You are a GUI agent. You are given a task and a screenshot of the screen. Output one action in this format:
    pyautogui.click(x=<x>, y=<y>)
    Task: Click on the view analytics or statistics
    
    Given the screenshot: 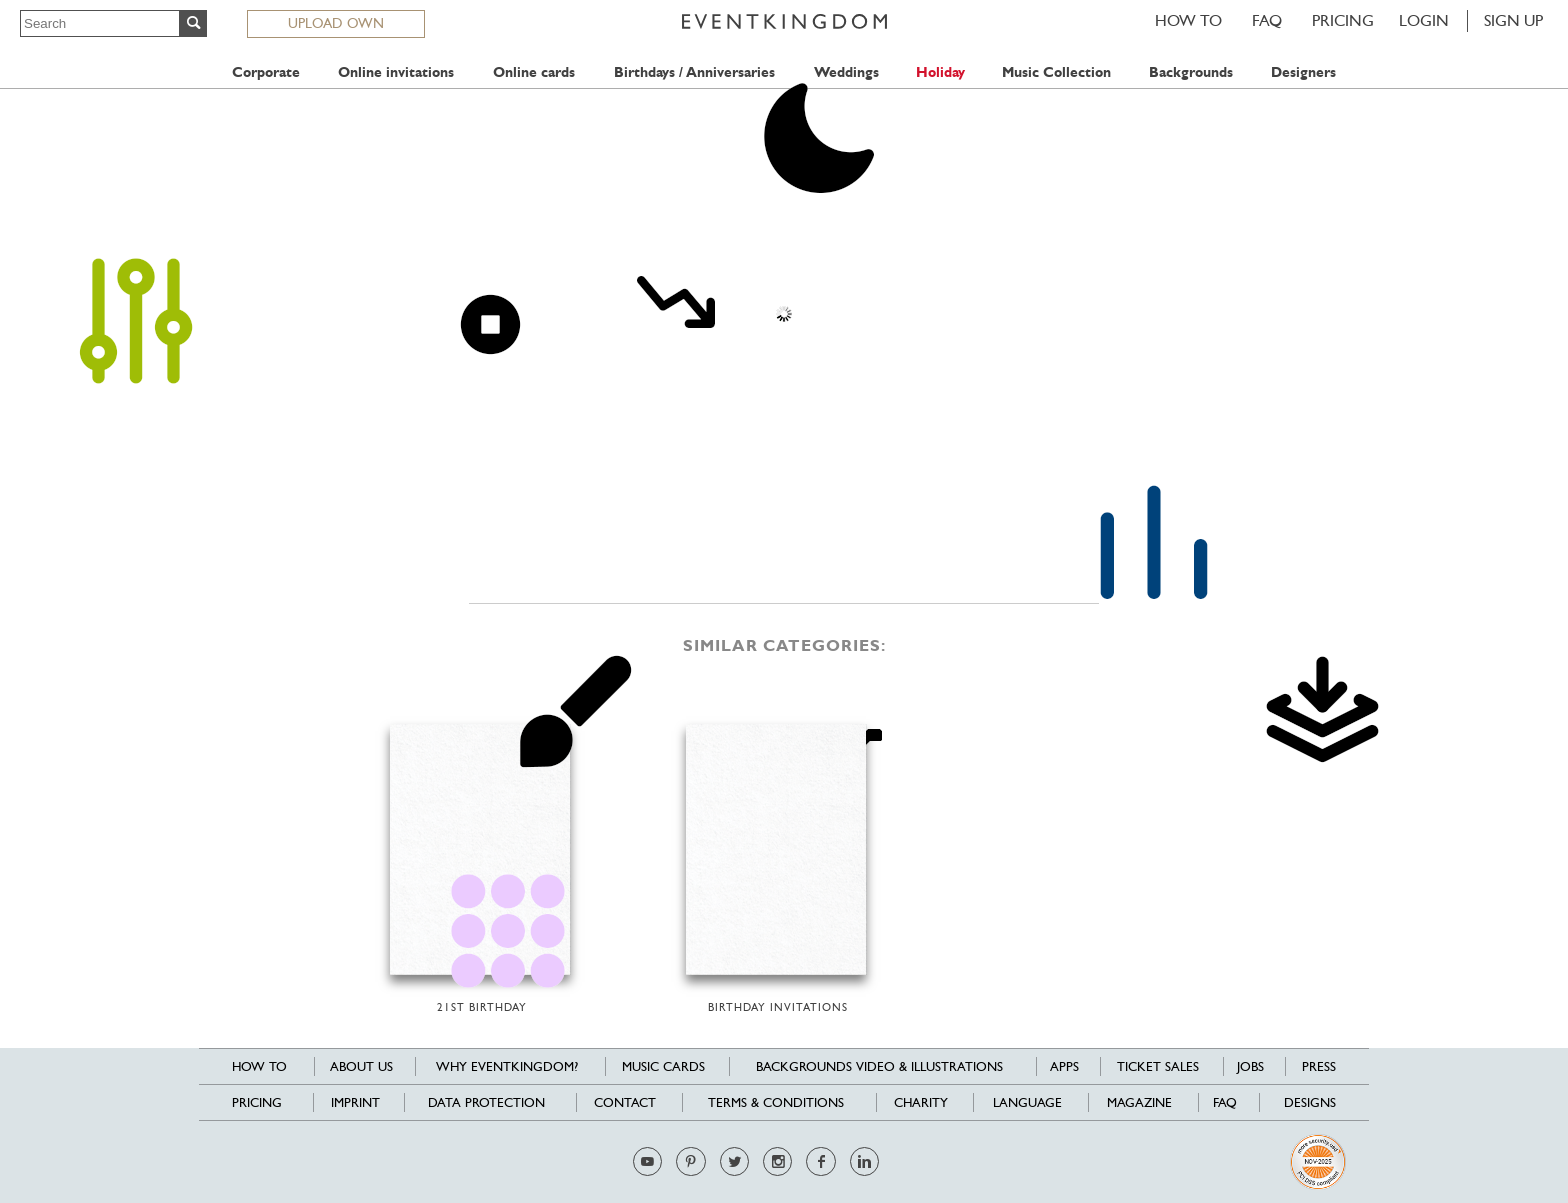 What is the action you would take?
    pyautogui.click(x=1154, y=539)
    